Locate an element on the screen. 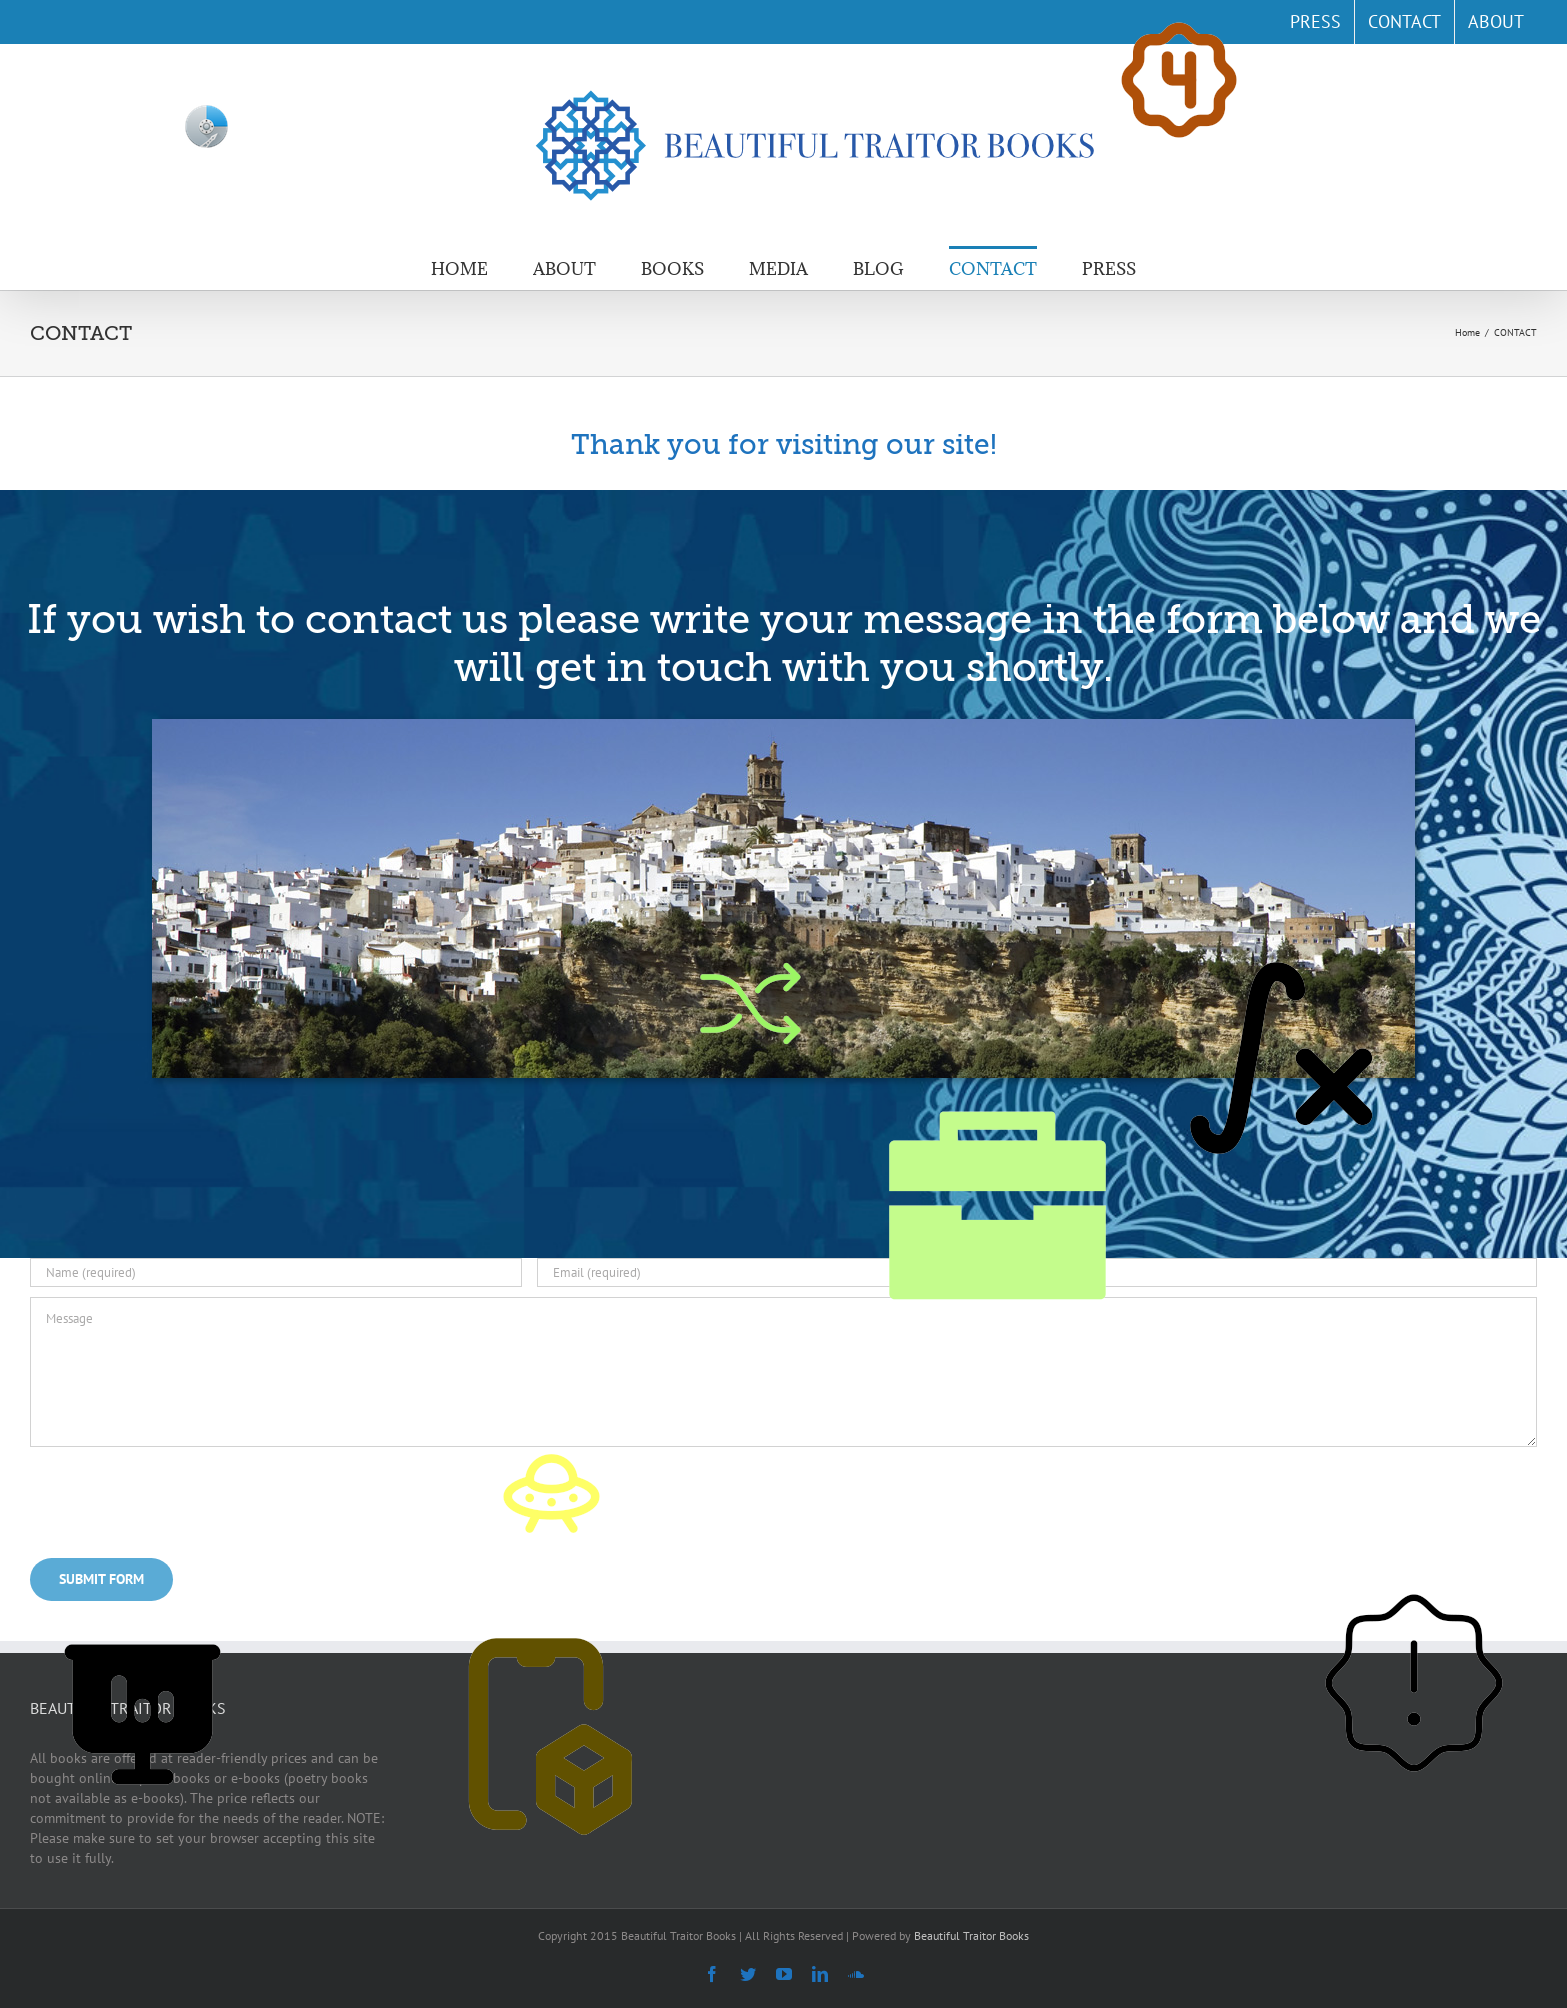  access sci-fi or space-themed content is located at coordinates (551, 1493).